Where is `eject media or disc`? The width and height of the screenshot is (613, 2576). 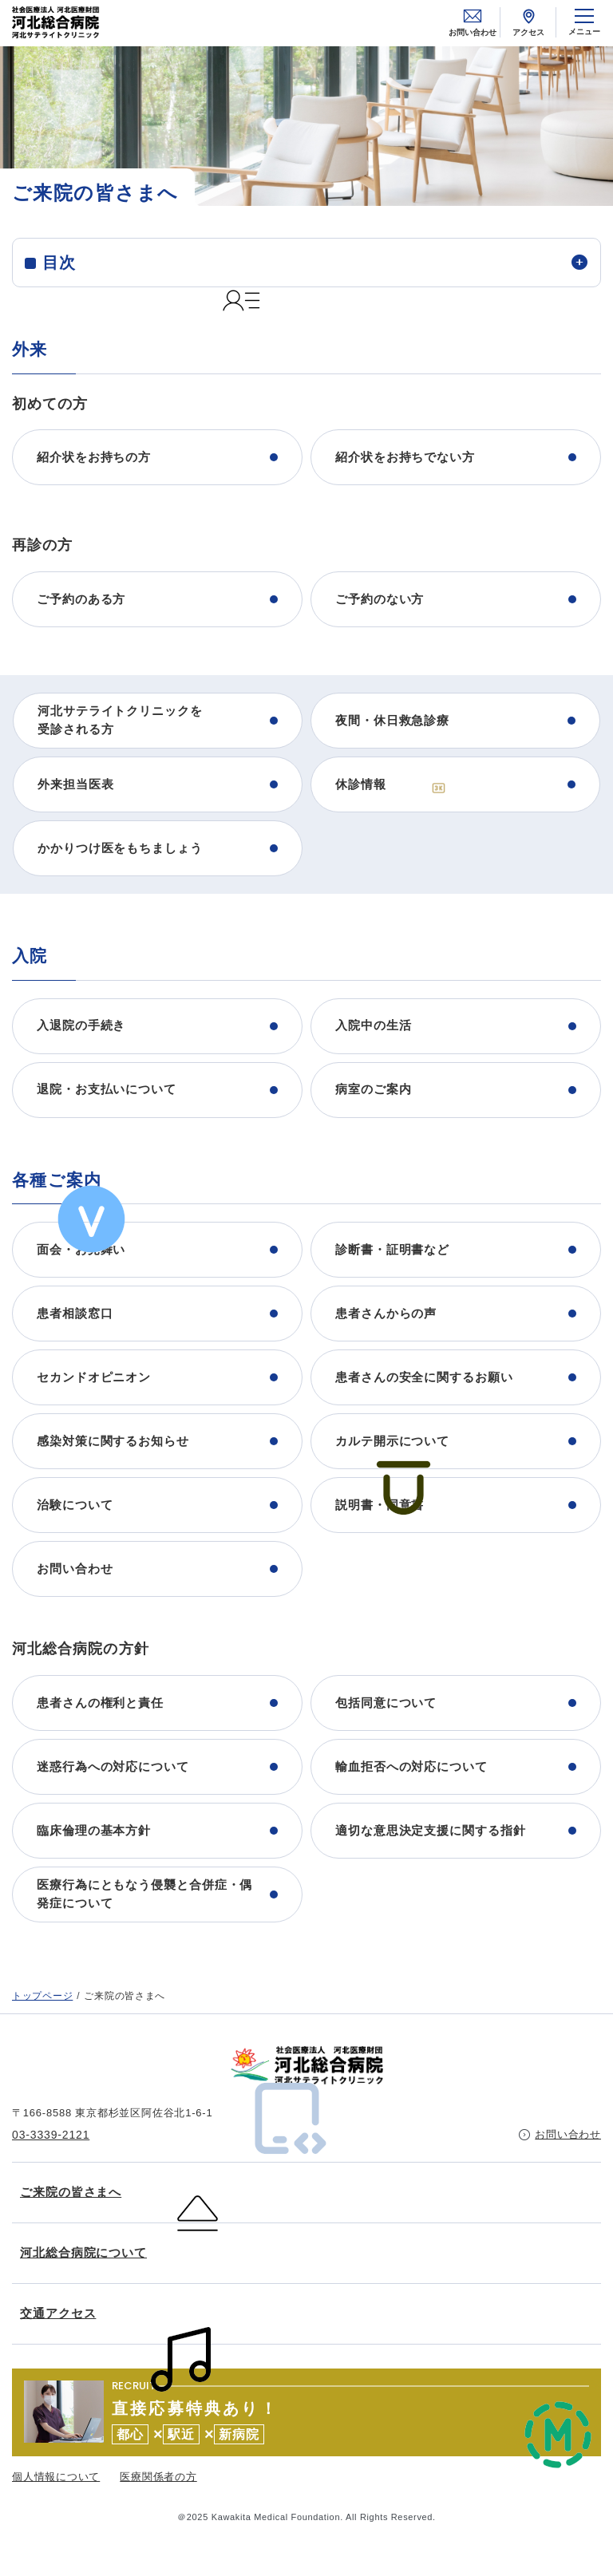 eject media or disc is located at coordinates (197, 2215).